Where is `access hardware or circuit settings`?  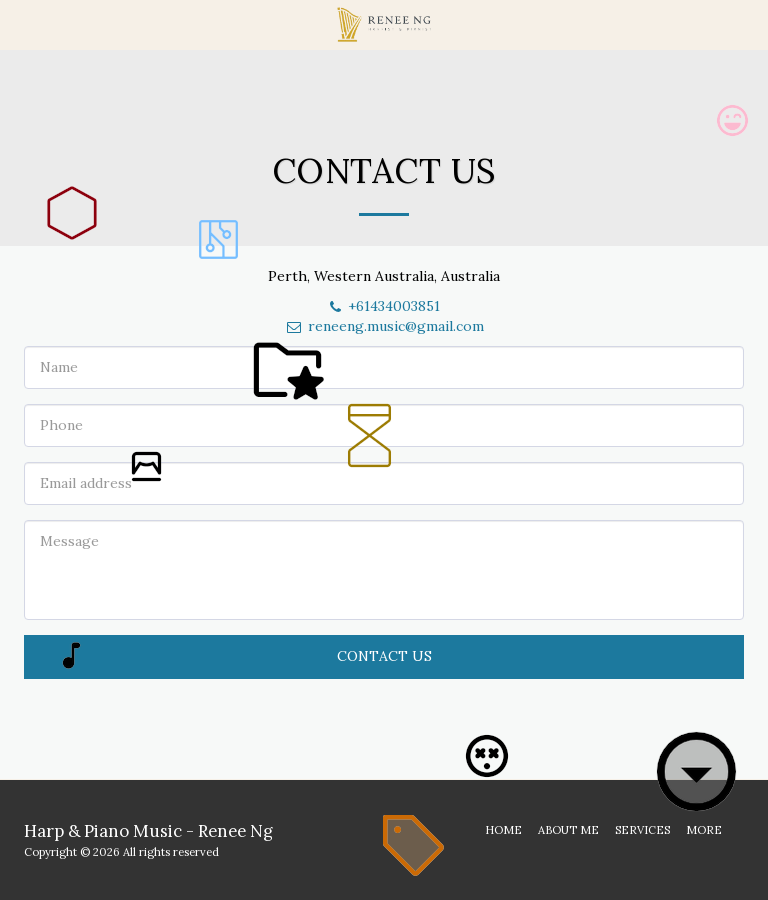 access hardware or circuit settings is located at coordinates (218, 239).